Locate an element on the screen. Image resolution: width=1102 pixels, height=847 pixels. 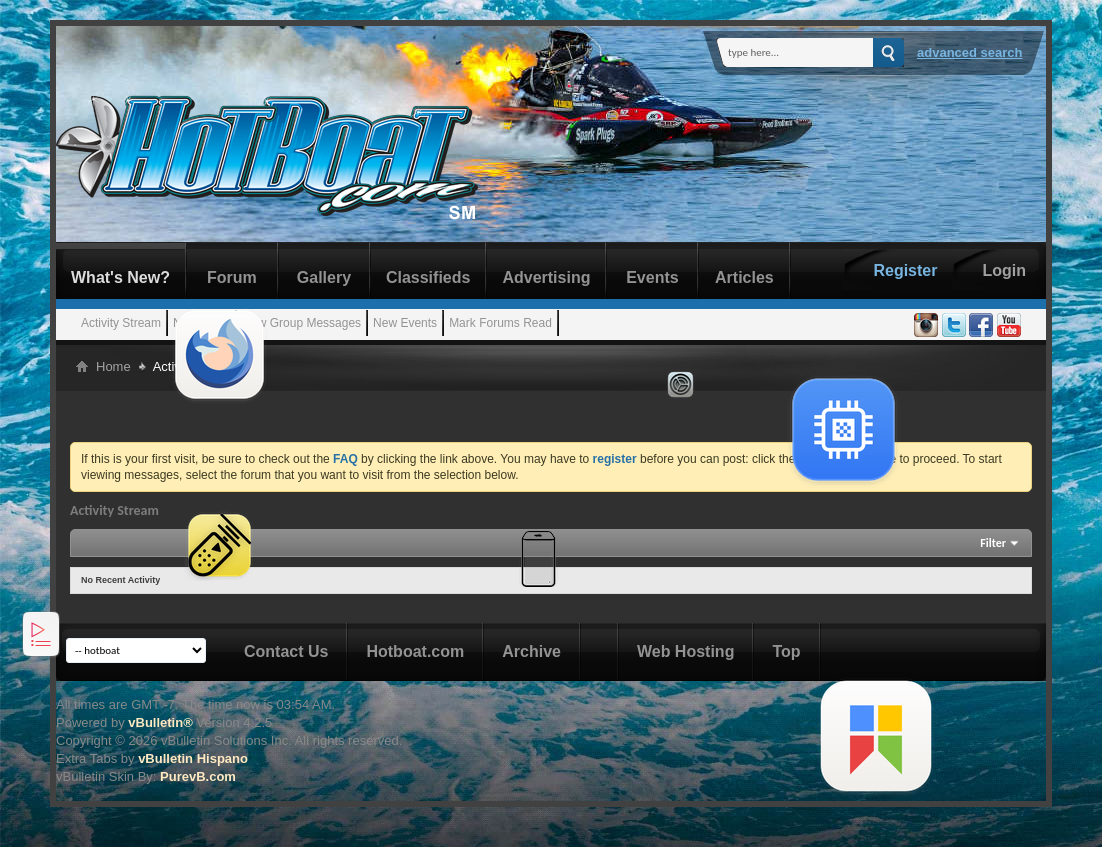
open snipaste screenshot and annotation tool is located at coordinates (876, 736).